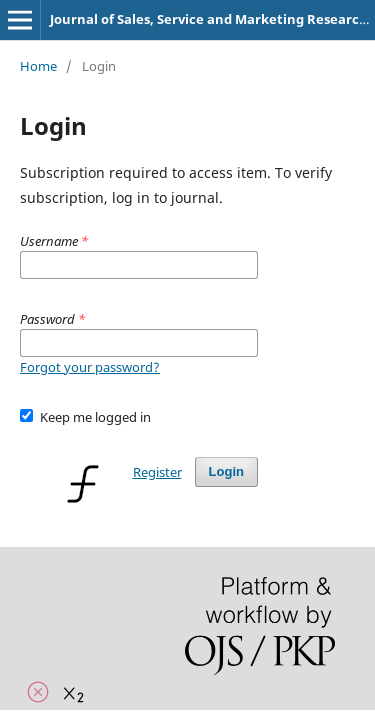  I want to click on format text as subscript, so click(72, 694).